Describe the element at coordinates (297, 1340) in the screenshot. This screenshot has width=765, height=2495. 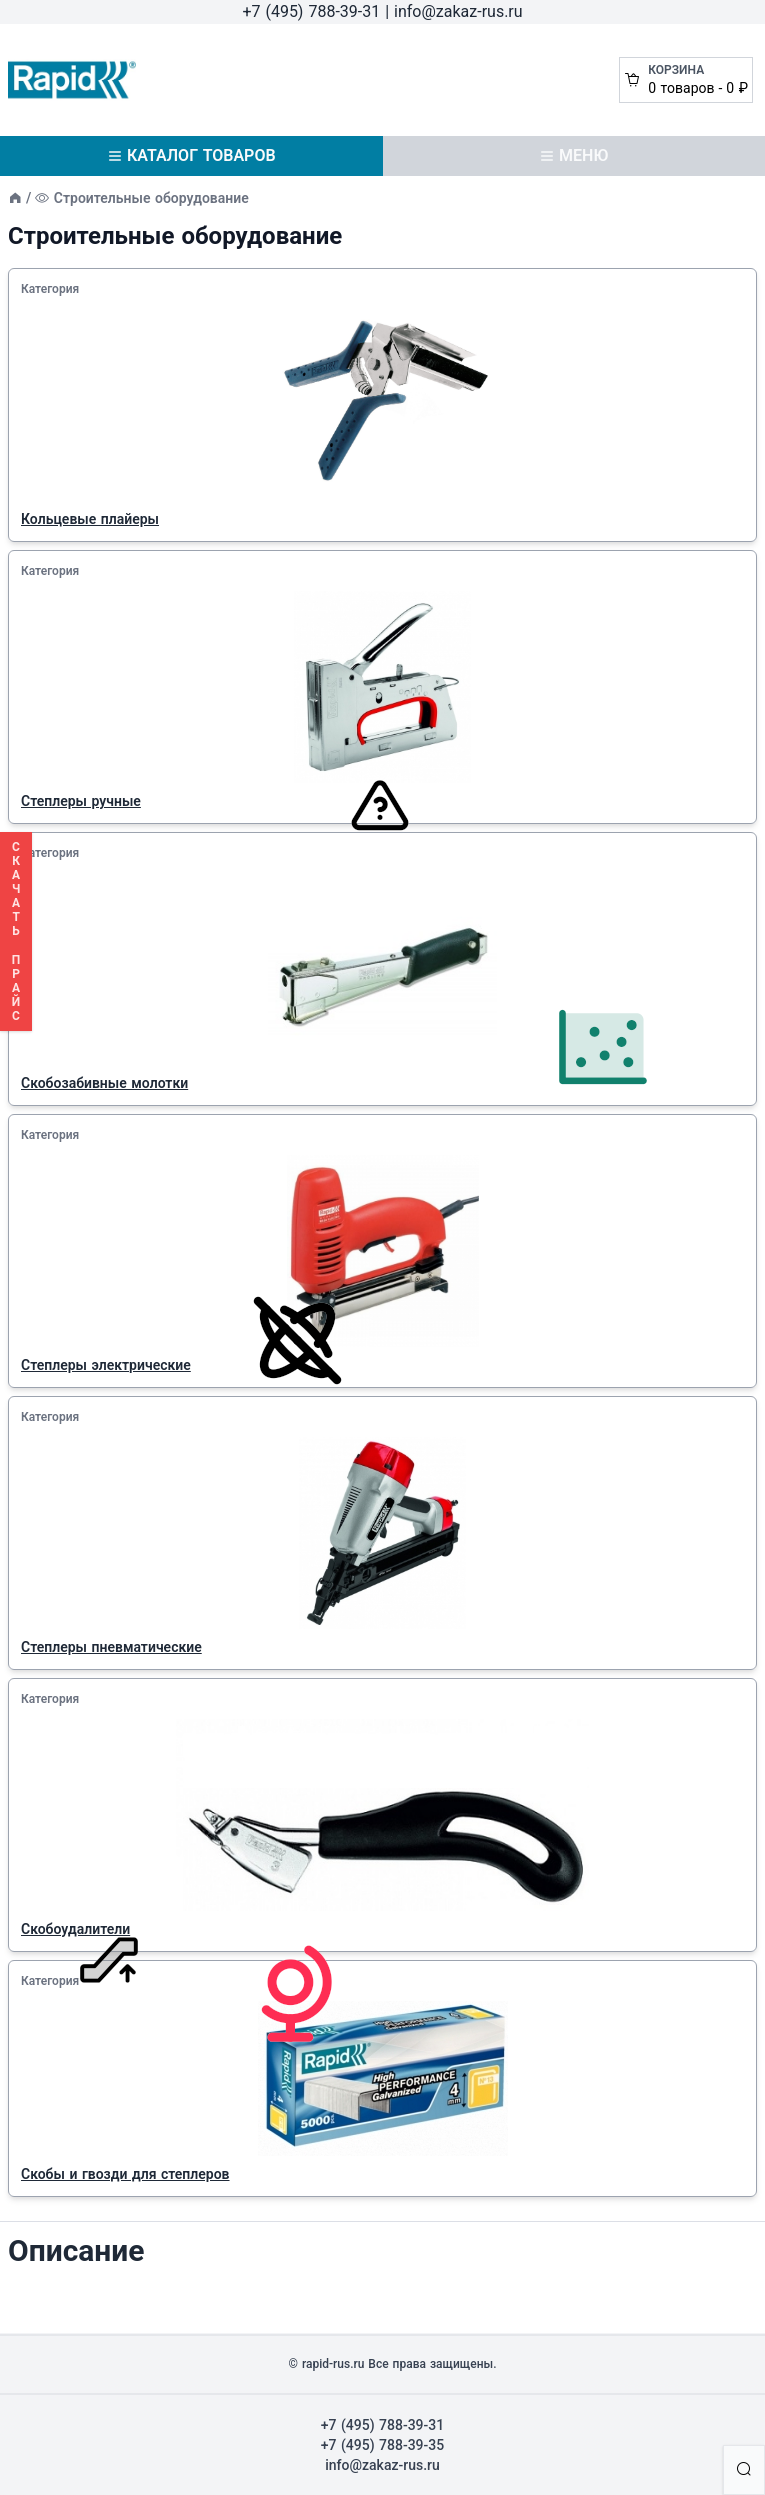
I see `disable atomic or molecular view` at that location.